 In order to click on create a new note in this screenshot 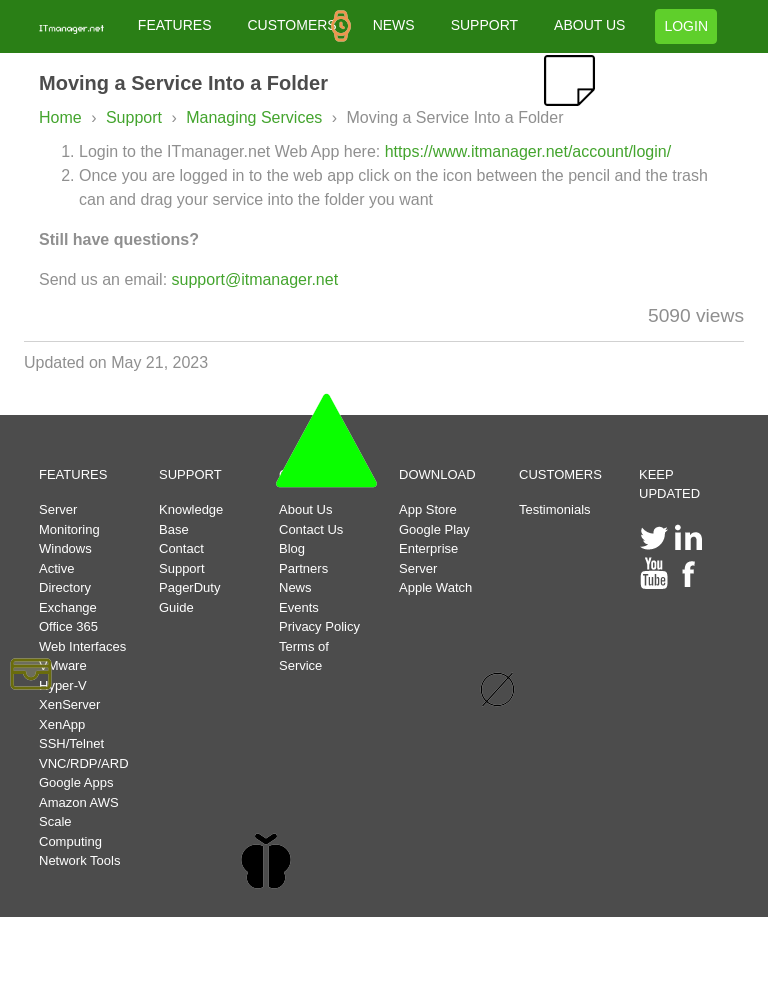, I will do `click(569, 80)`.